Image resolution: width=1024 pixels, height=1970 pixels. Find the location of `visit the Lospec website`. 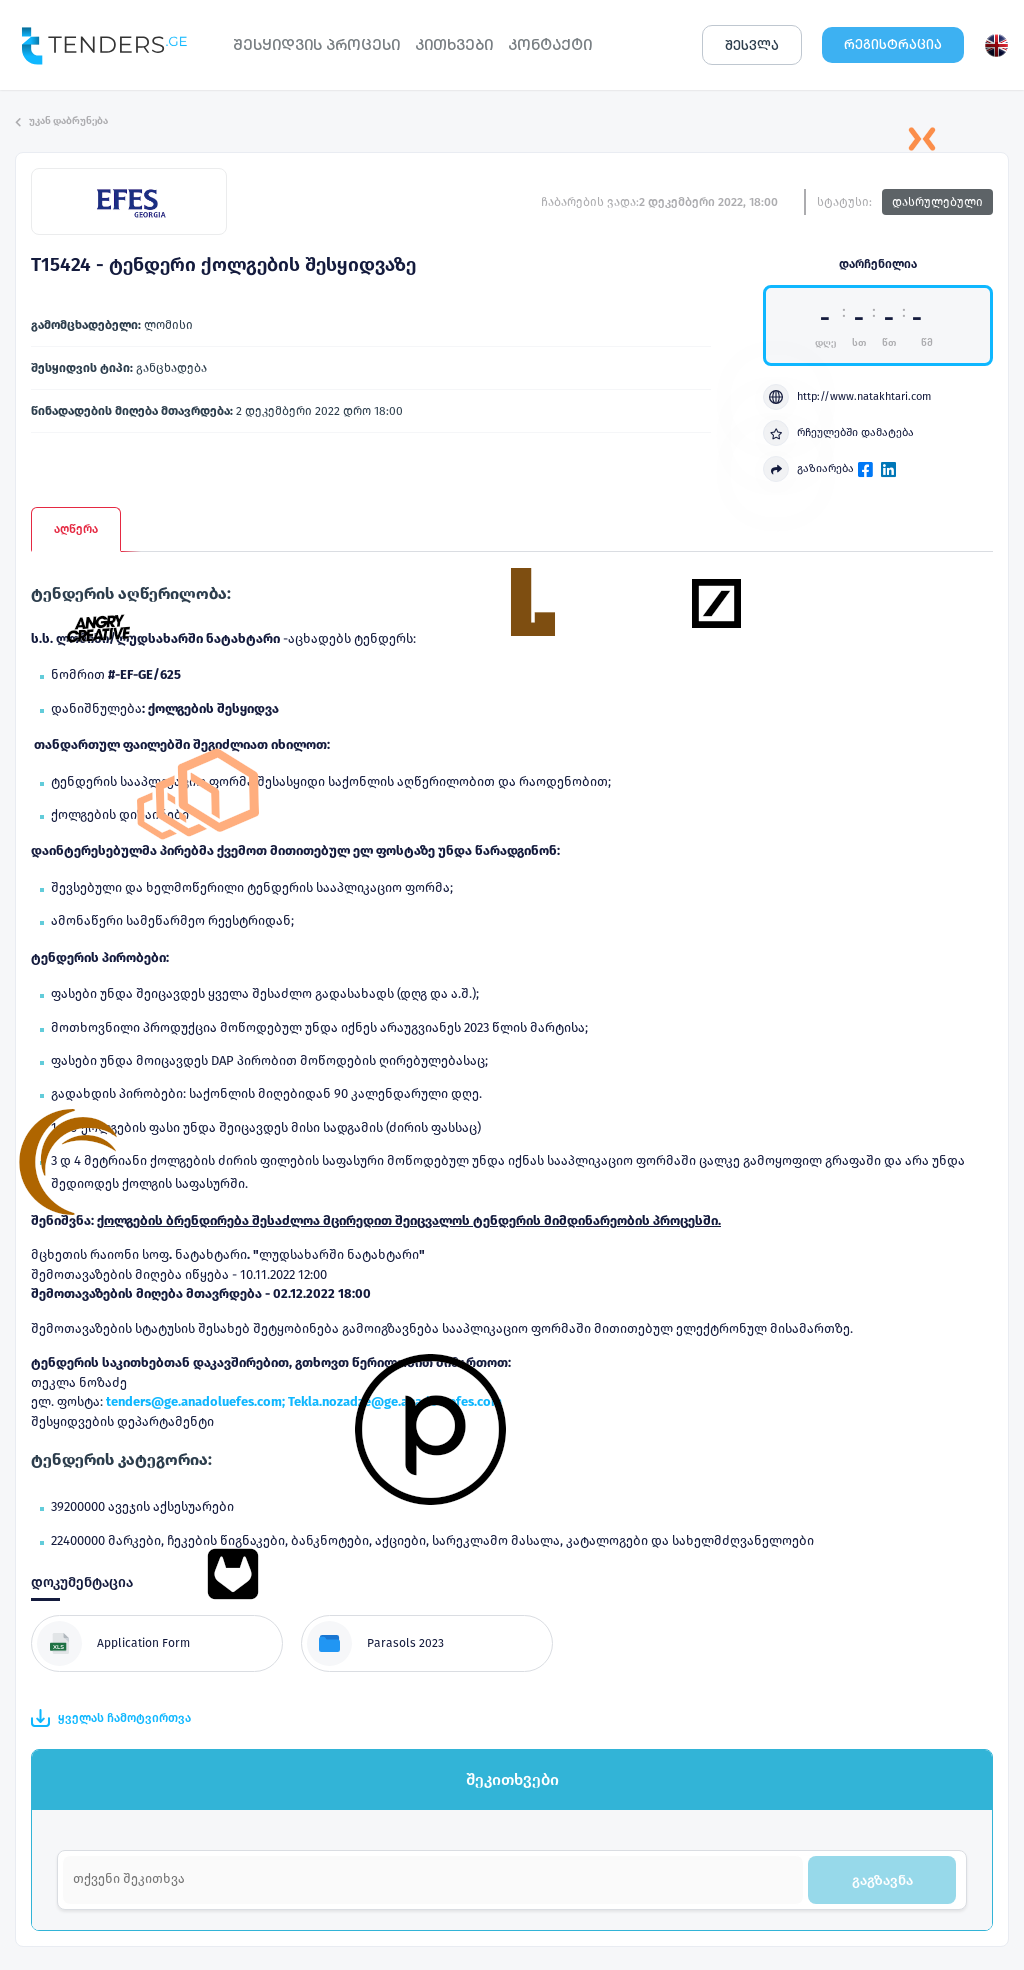

visit the Lospec website is located at coordinates (533, 602).